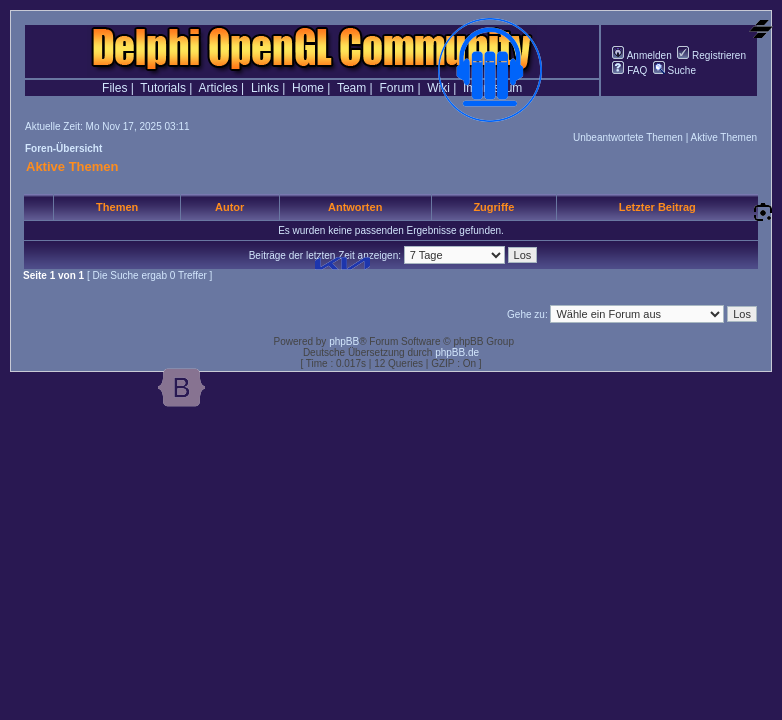  I want to click on open google lens to search with your camera, so click(763, 212).